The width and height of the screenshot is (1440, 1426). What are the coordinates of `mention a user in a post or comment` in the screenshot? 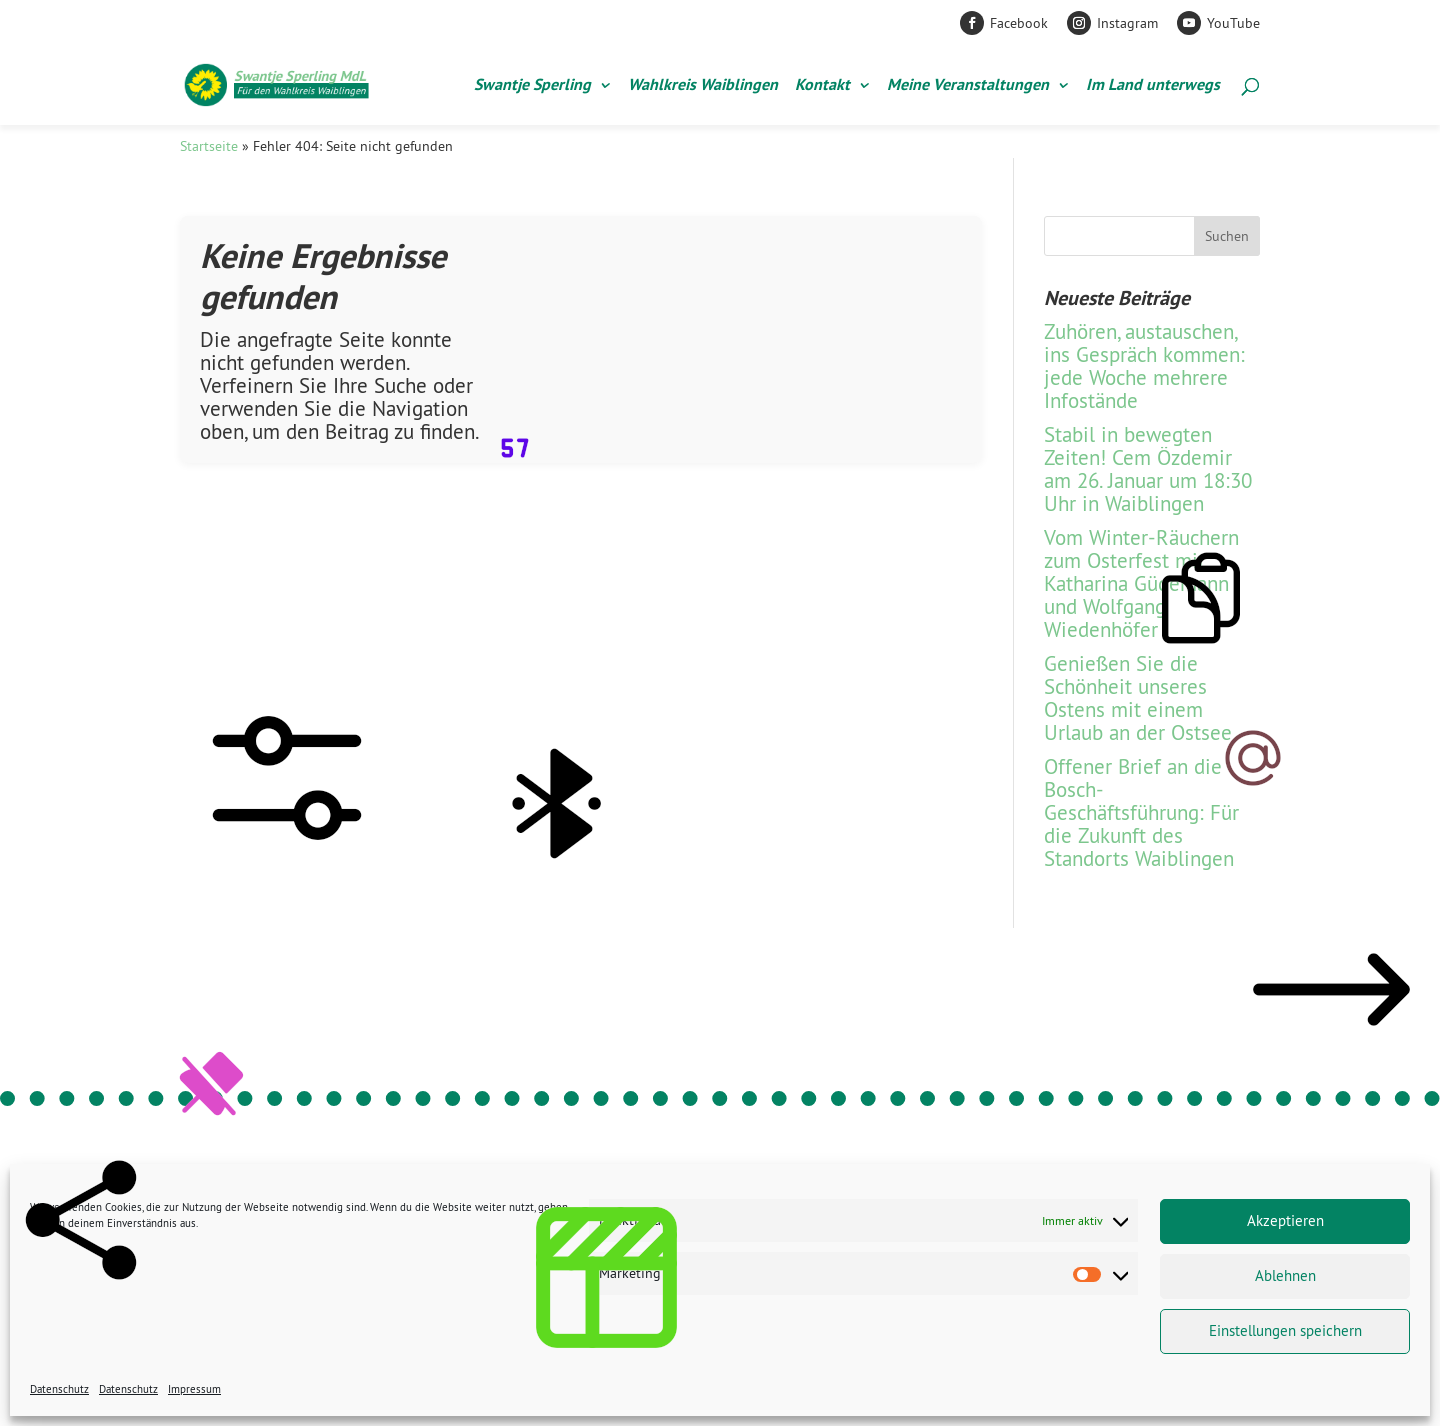 It's located at (1253, 758).